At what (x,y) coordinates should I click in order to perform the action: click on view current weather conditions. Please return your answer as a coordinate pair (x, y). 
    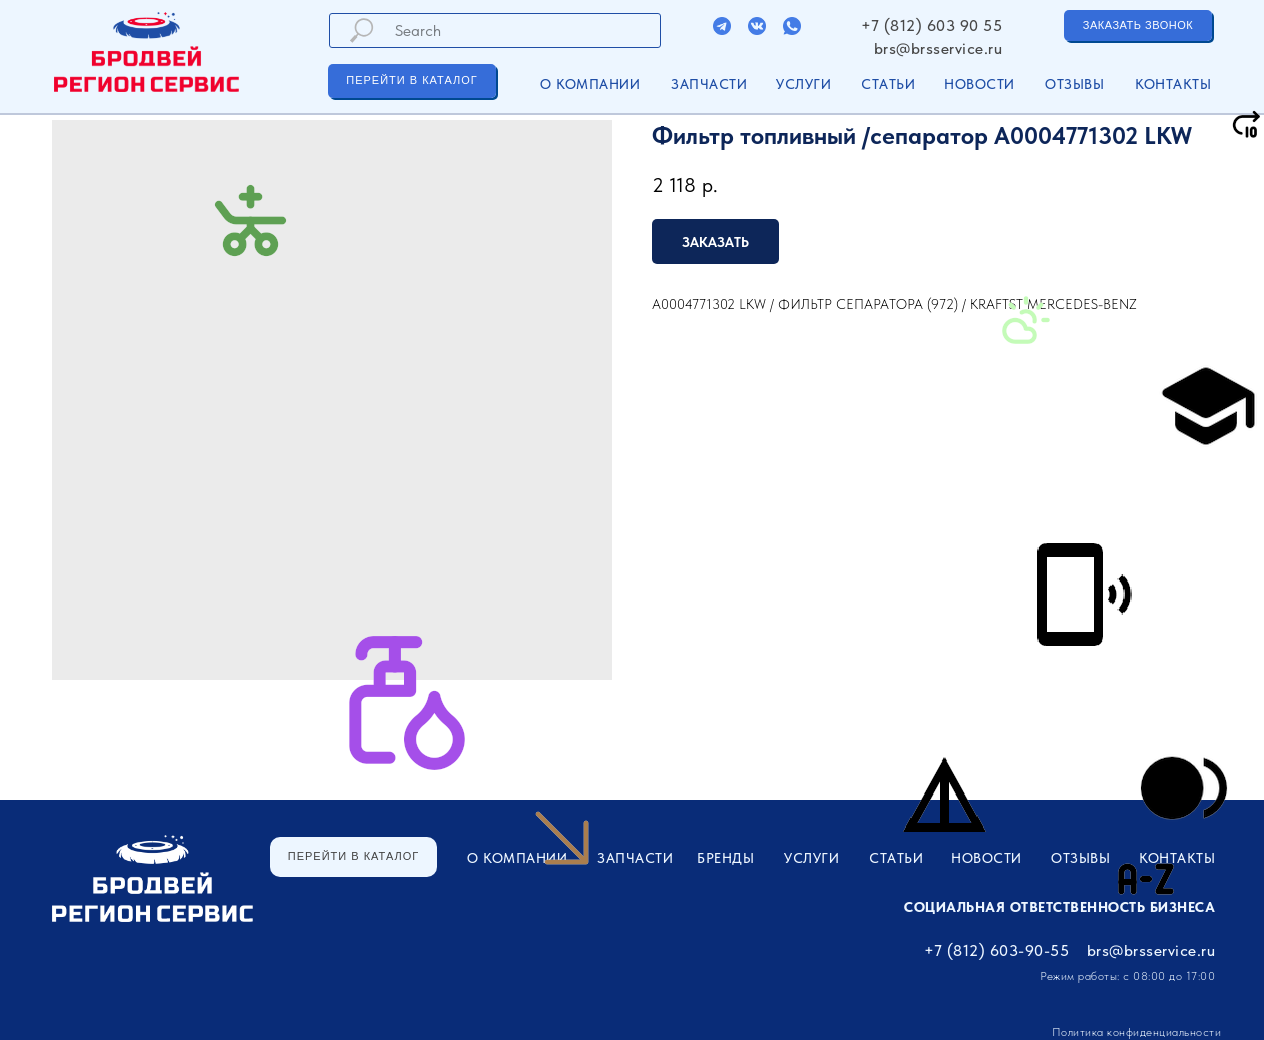
    Looking at the image, I should click on (1026, 320).